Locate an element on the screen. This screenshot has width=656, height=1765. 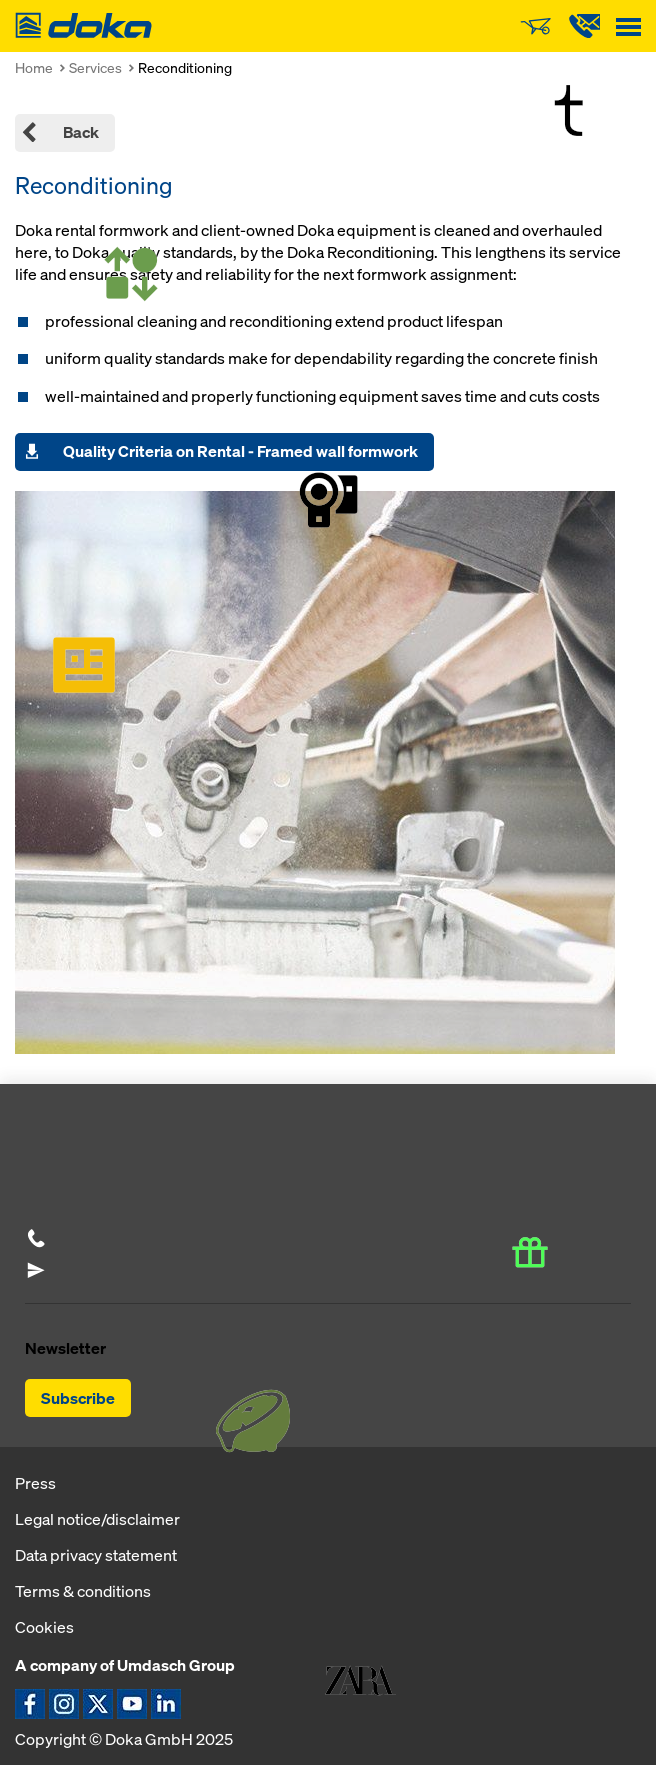
access DV camcorder or digital video settings is located at coordinates (330, 500).